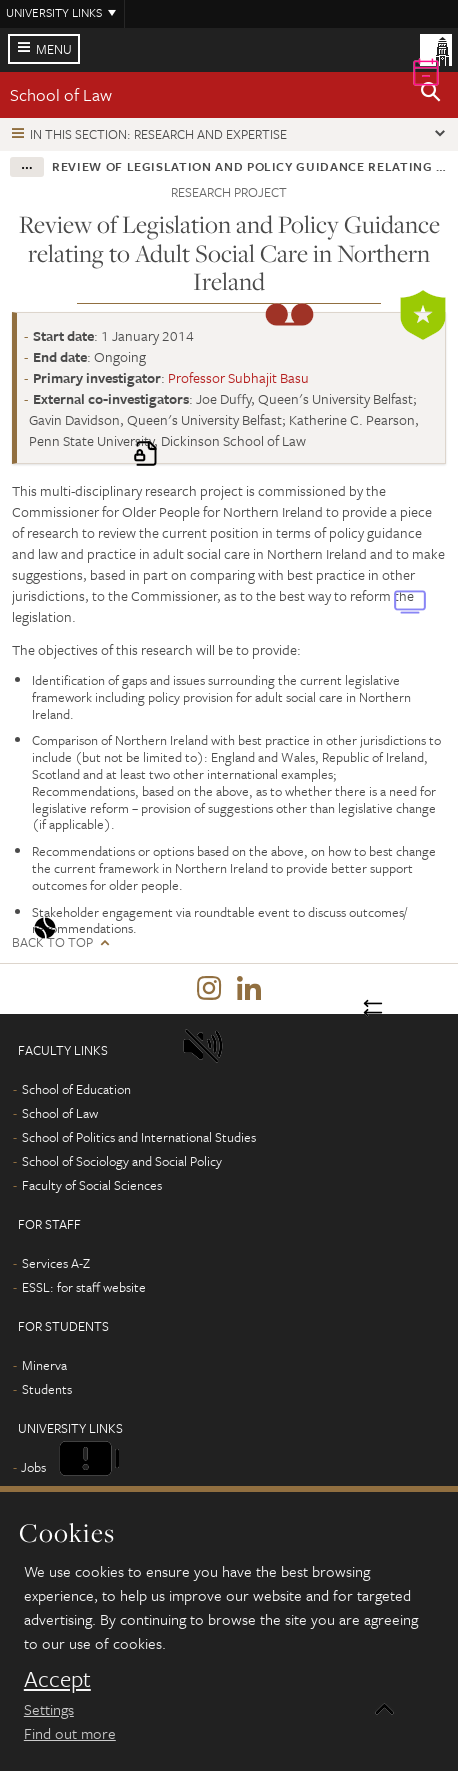  Describe the element at coordinates (384, 1709) in the screenshot. I see `collapse an expanded section` at that location.